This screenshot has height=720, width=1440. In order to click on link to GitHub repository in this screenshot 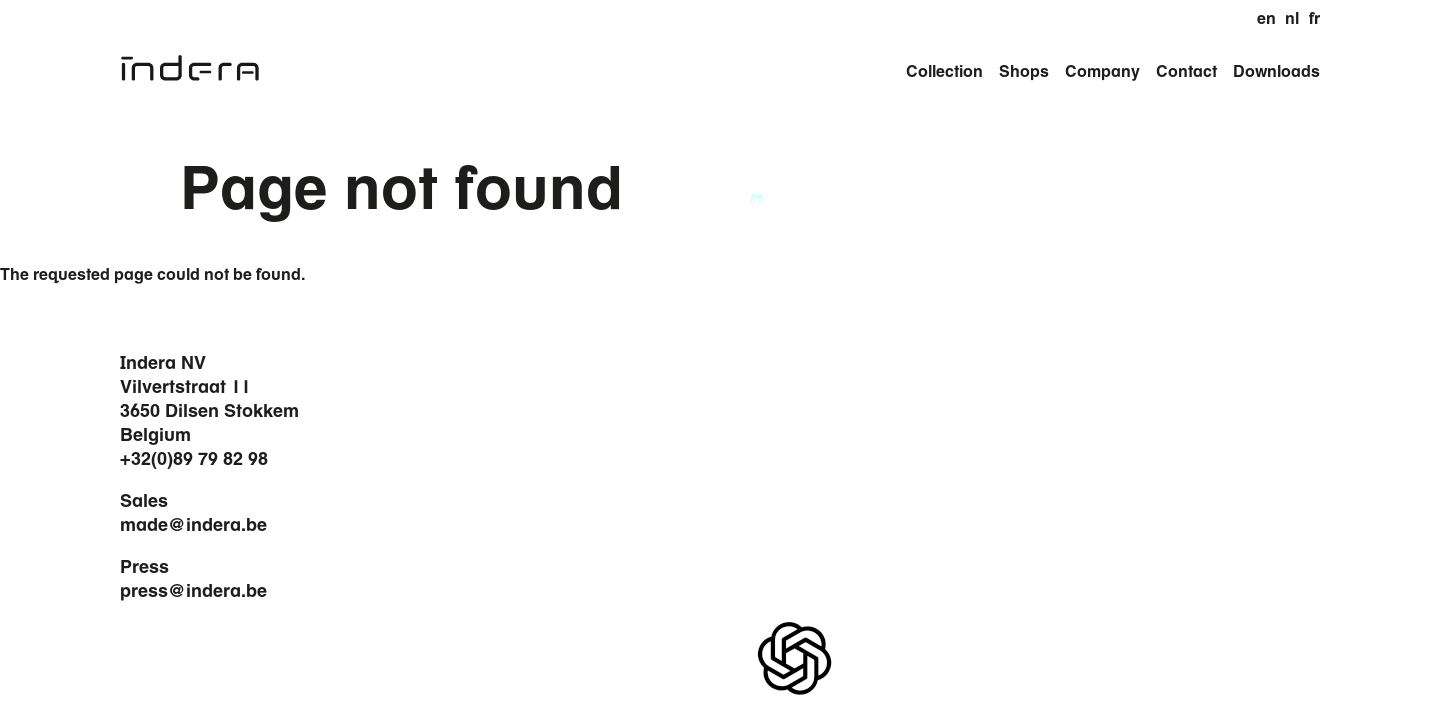, I will do `click(757, 199)`.